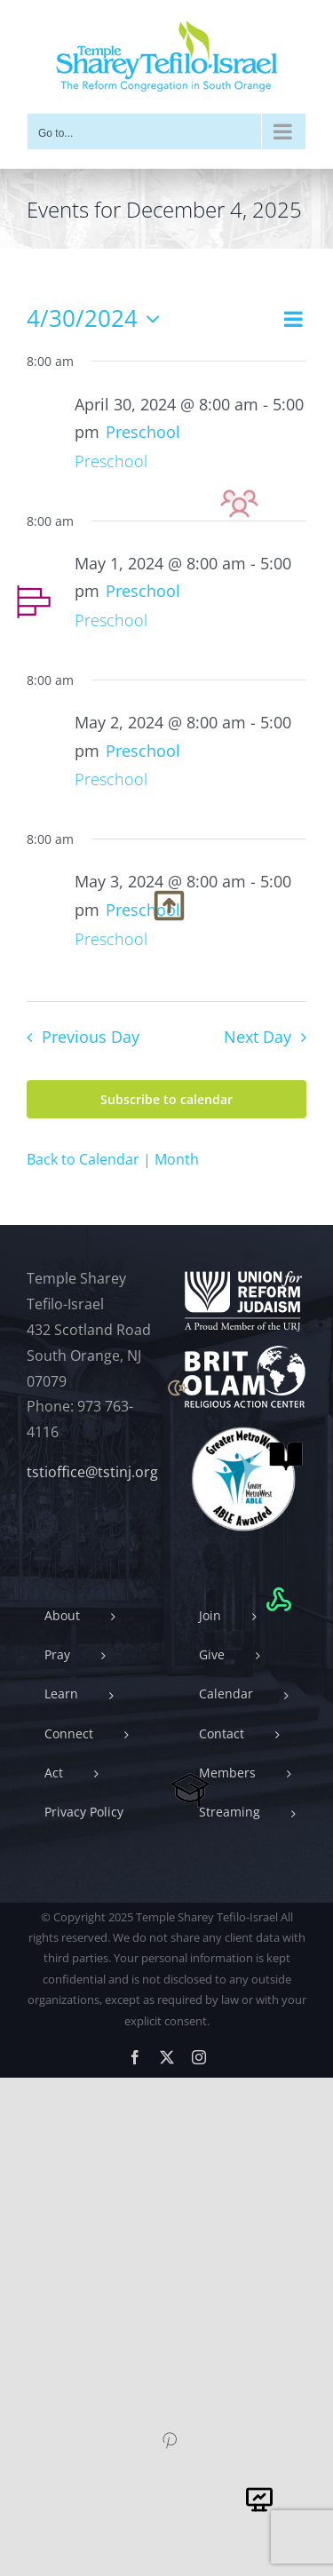 The width and height of the screenshot is (333, 2576). Describe the element at coordinates (286, 1454) in the screenshot. I see `open reading mode or e-reader` at that location.